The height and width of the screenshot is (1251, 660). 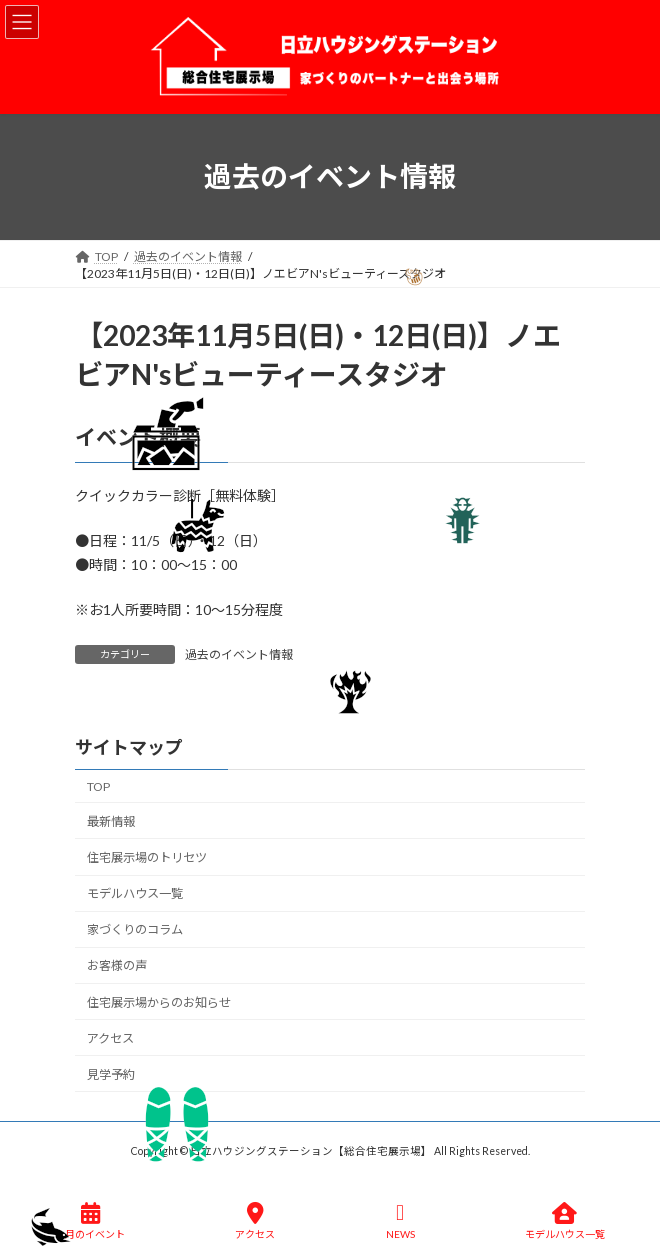 What do you see at coordinates (177, 1123) in the screenshot?
I see `equip leg armor to your character` at bounding box center [177, 1123].